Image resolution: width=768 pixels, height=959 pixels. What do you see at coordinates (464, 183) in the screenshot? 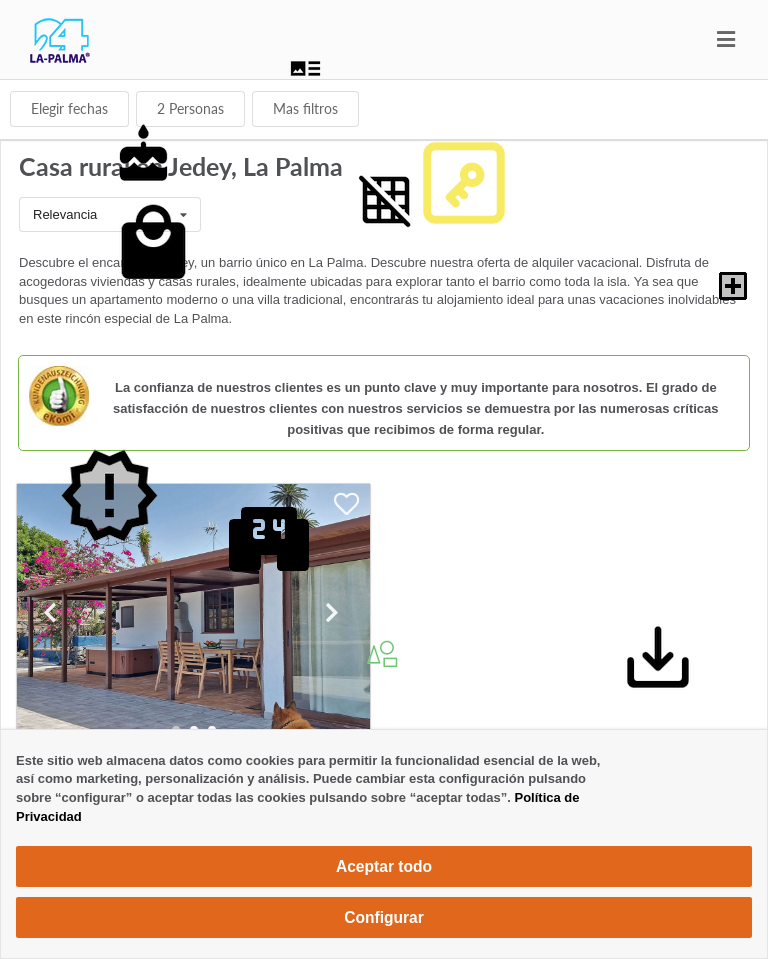
I see `access security or authentication settings` at bounding box center [464, 183].